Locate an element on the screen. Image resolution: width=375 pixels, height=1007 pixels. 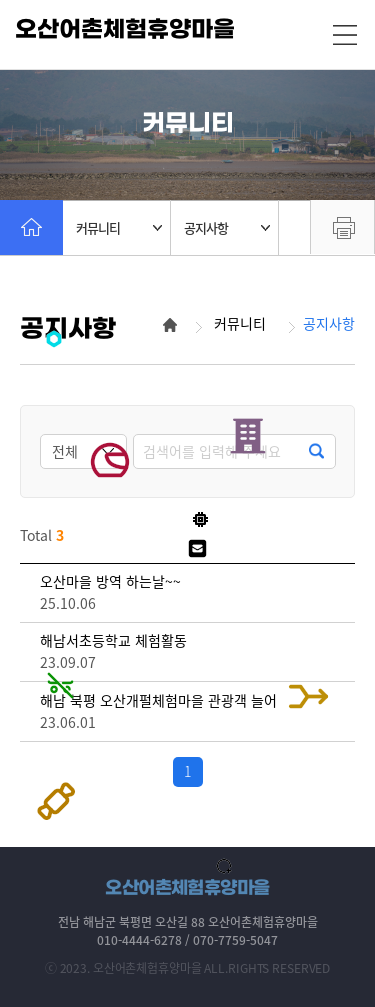
merge or combine selected items is located at coordinates (308, 696).